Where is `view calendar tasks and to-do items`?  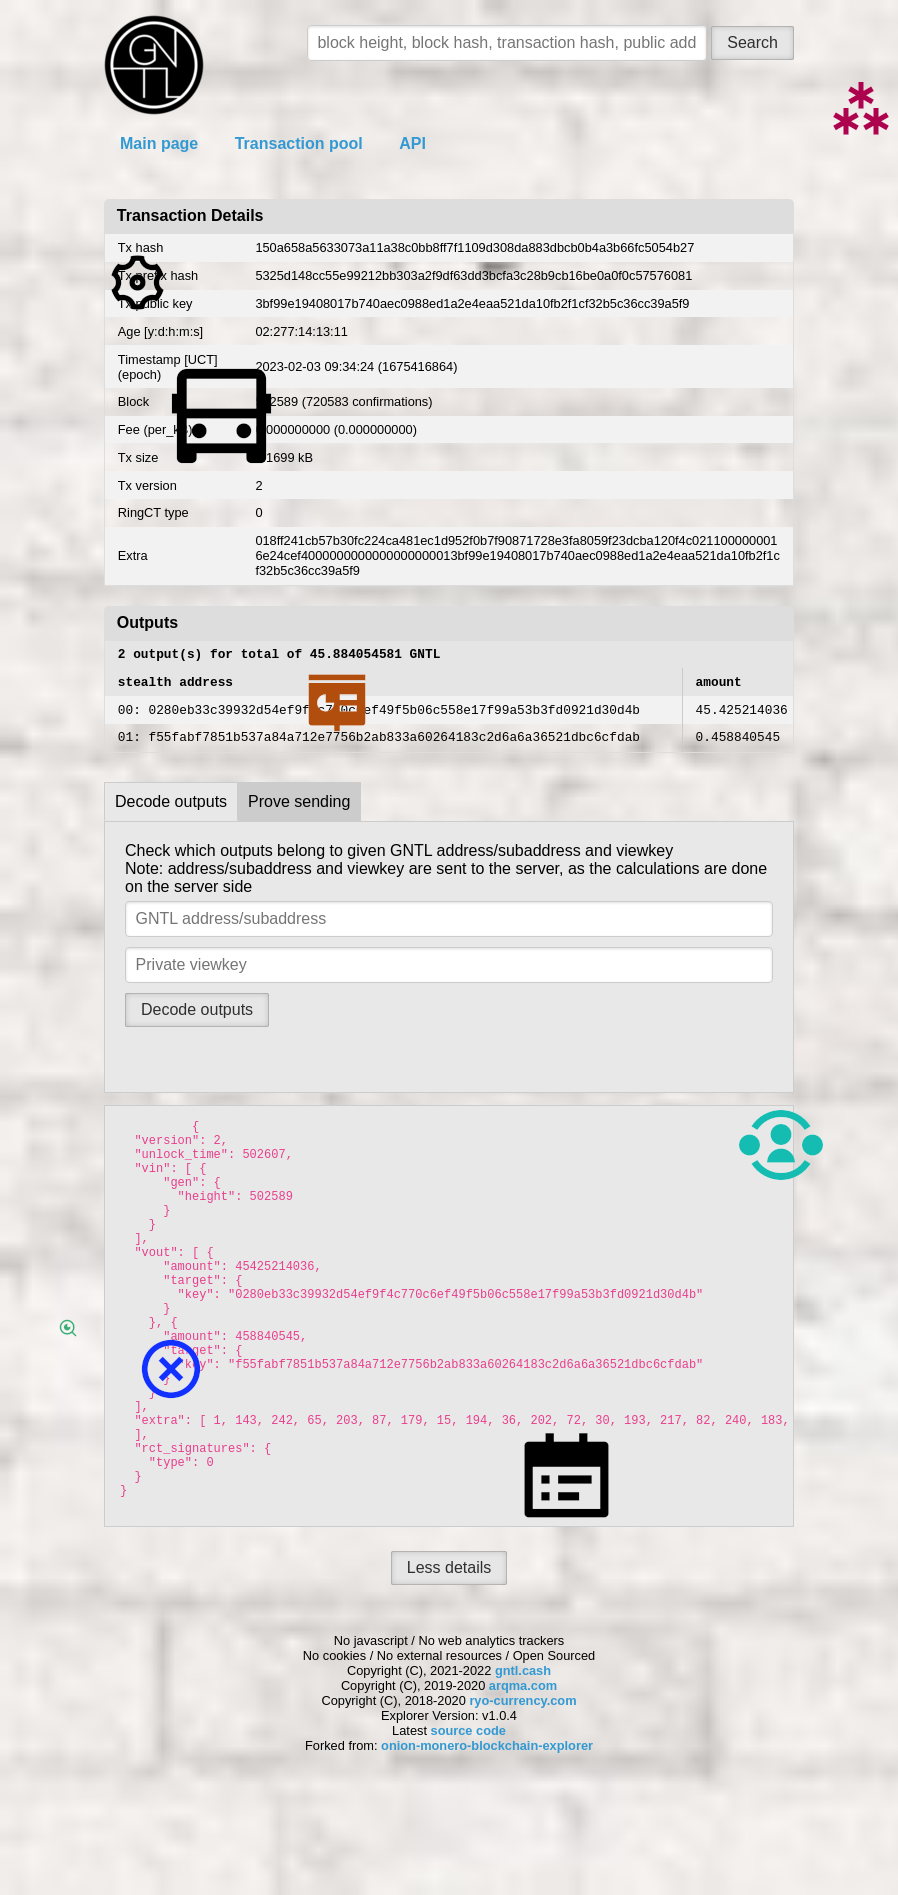 view calendar tasks and to-do items is located at coordinates (566, 1479).